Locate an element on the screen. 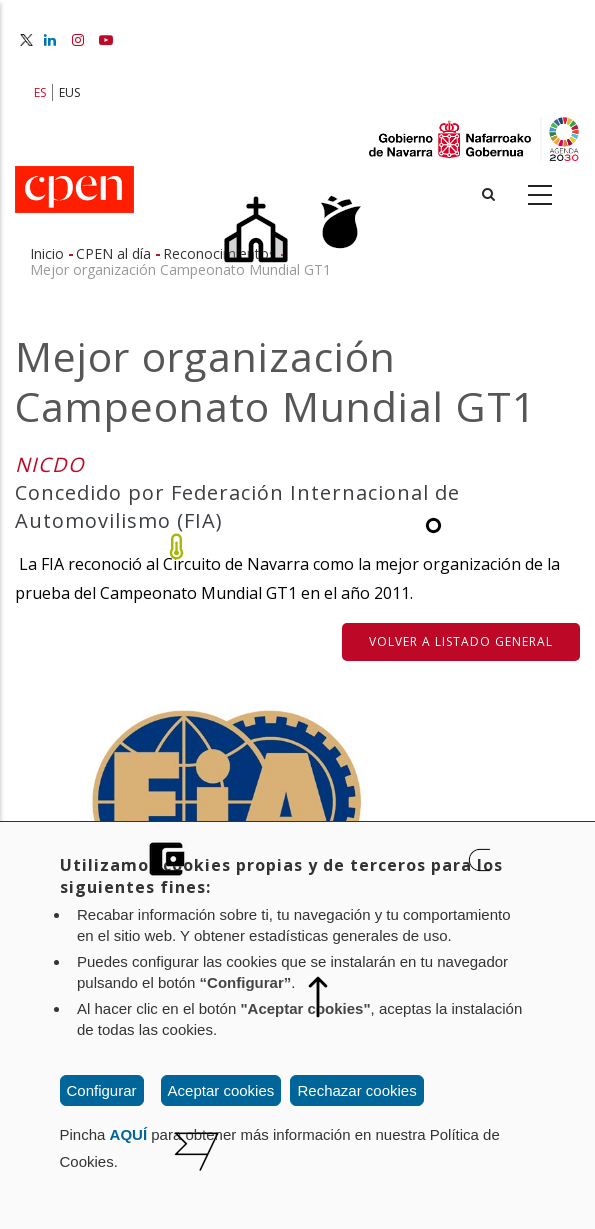  view current temperature reading is located at coordinates (176, 546).